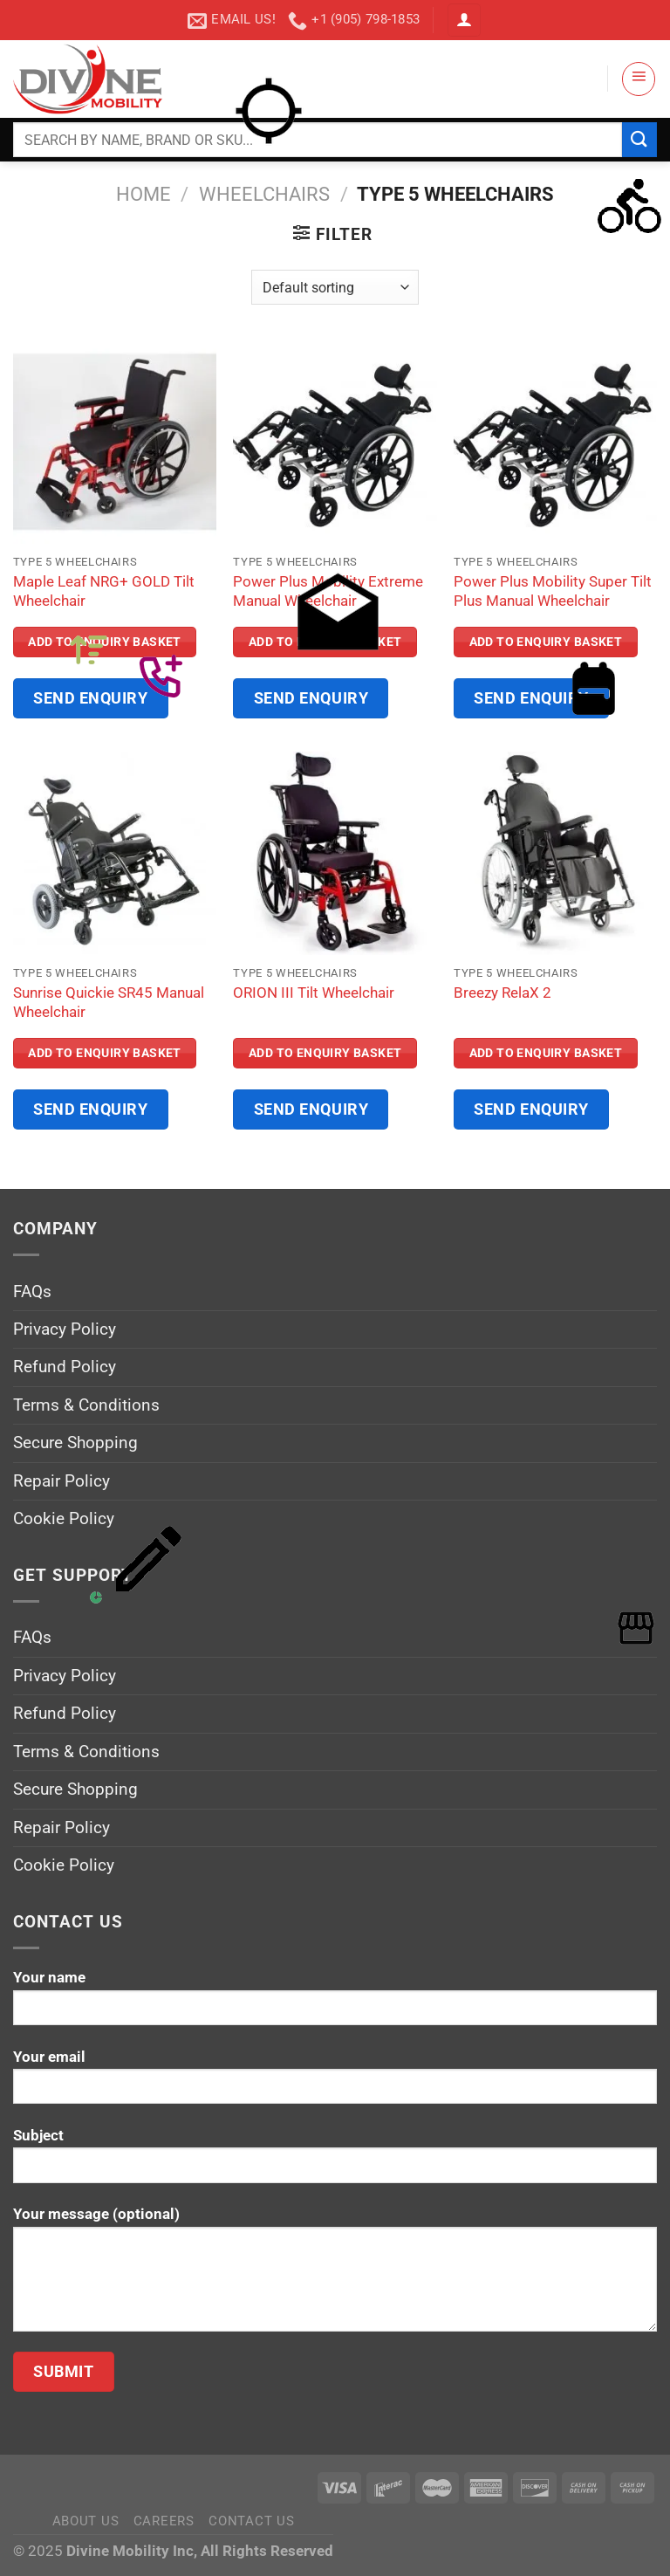 The height and width of the screenshot is (2576, 670). Describe the element at coordinates (96, 1597) in the screenshot. I see `view analytics or statistics breakdown` at that location.